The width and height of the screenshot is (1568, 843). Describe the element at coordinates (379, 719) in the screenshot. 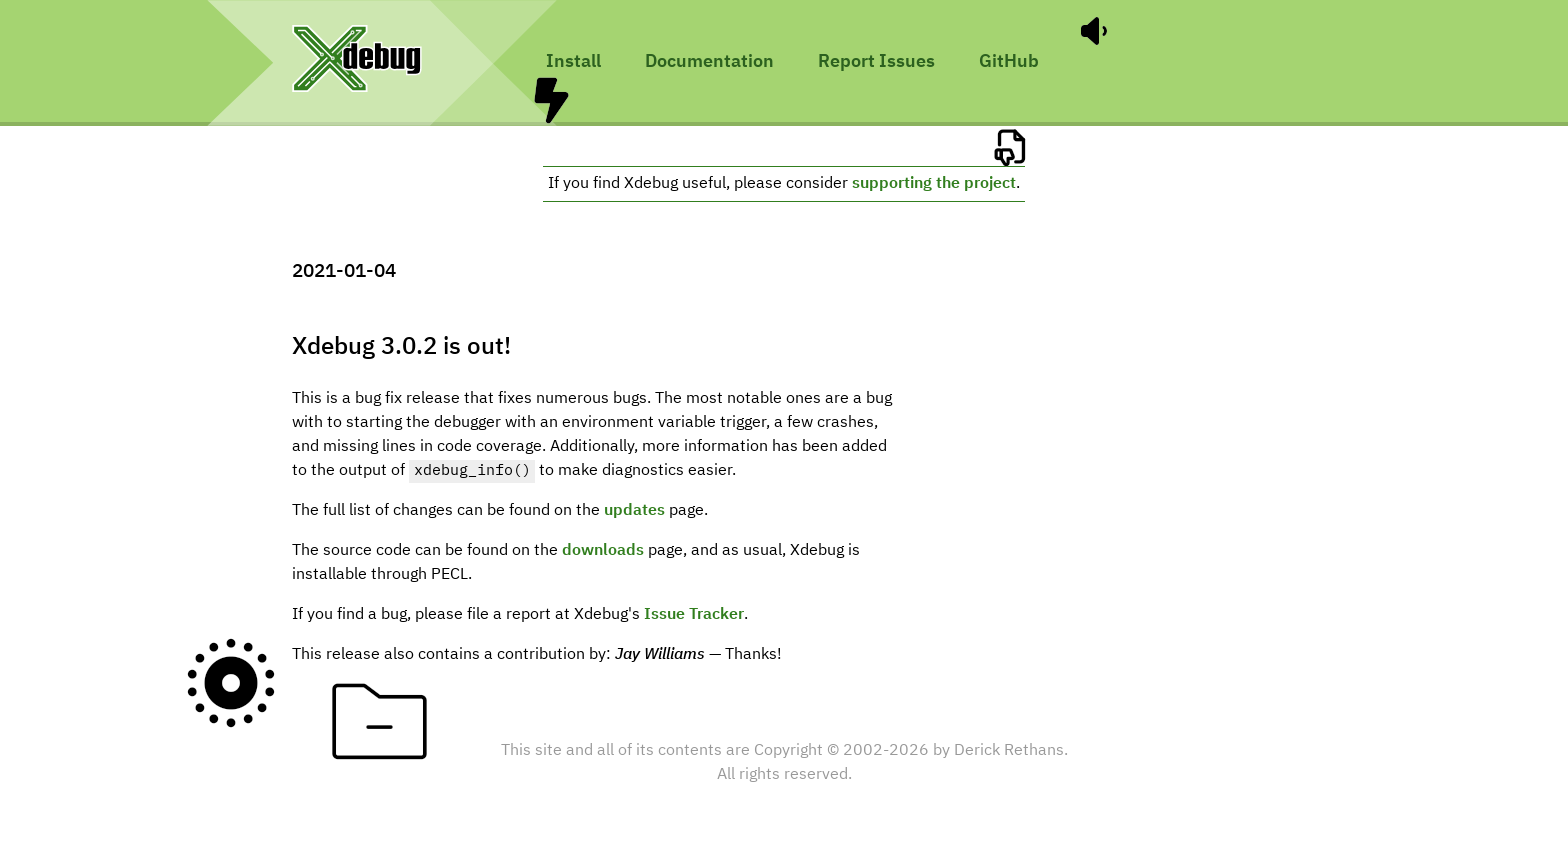

I see `remove a folder` at that location.